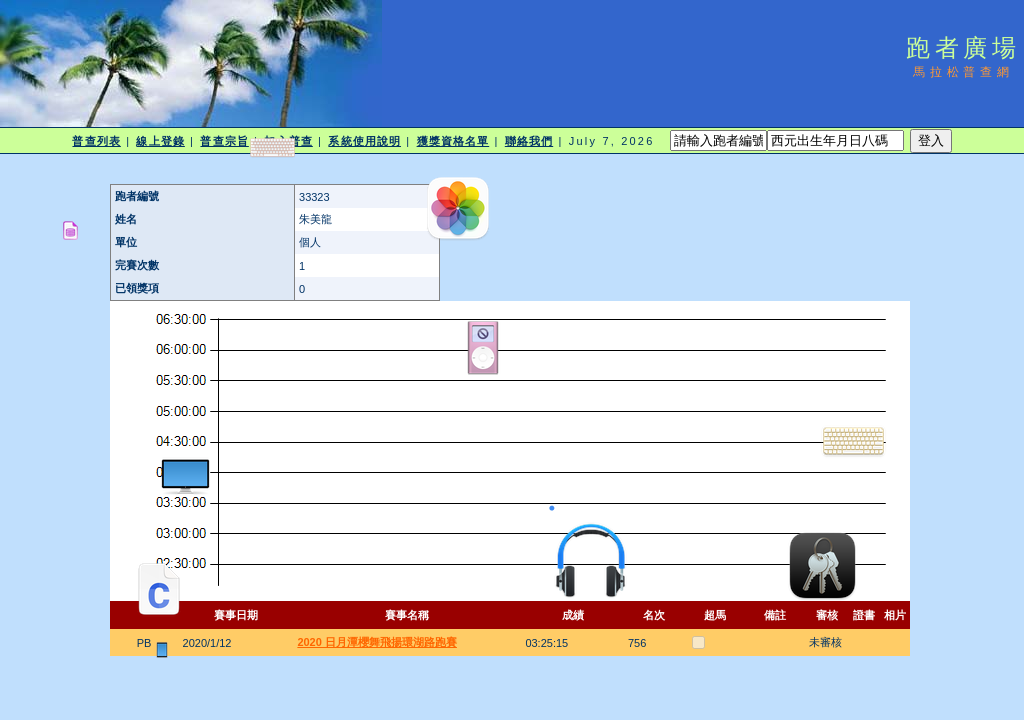 The height and width of the screenshot is (720, 1024). I want to click on open the photos app, so click(458, 208).